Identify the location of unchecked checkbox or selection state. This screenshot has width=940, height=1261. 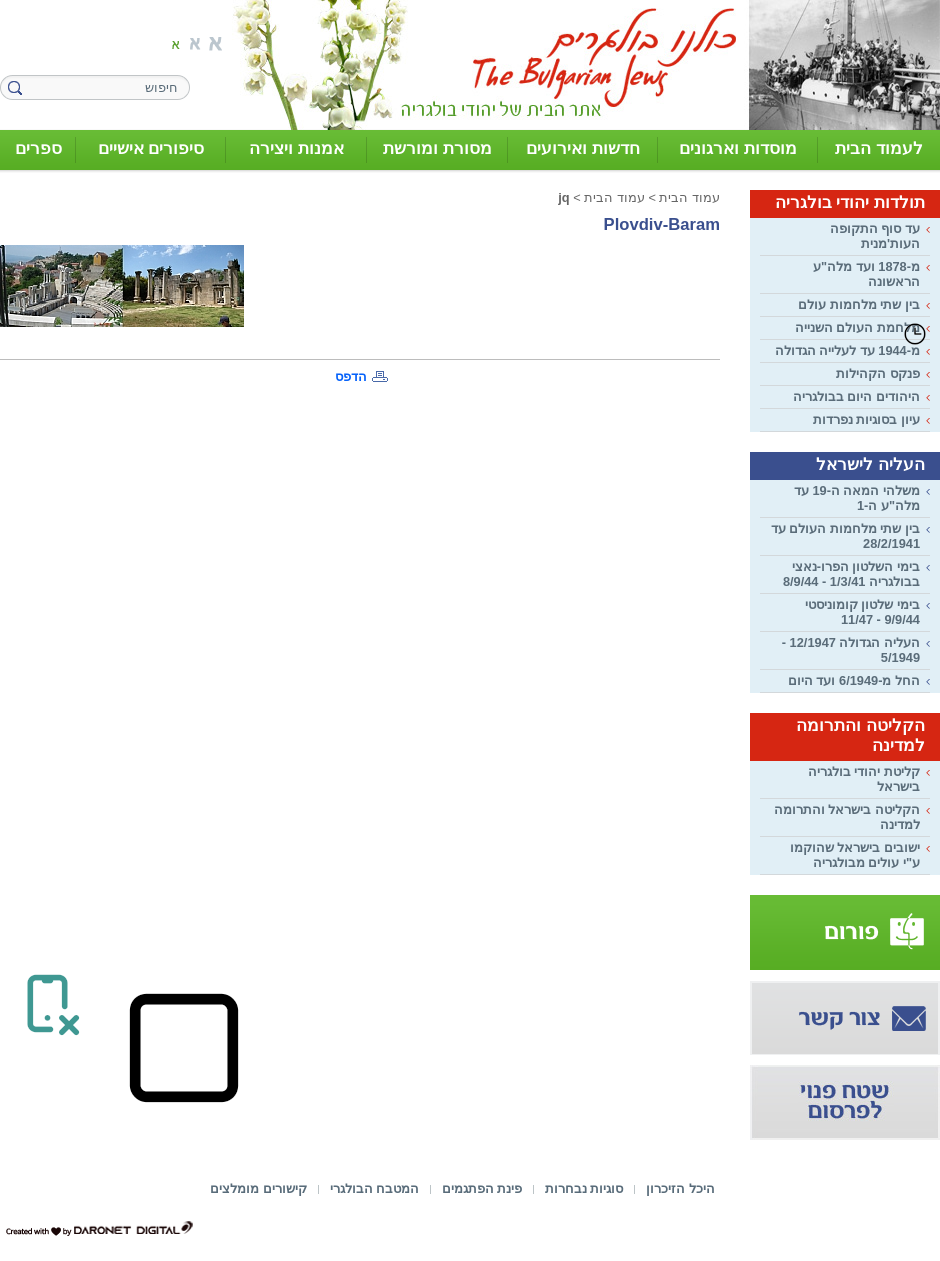
(184, 1048).